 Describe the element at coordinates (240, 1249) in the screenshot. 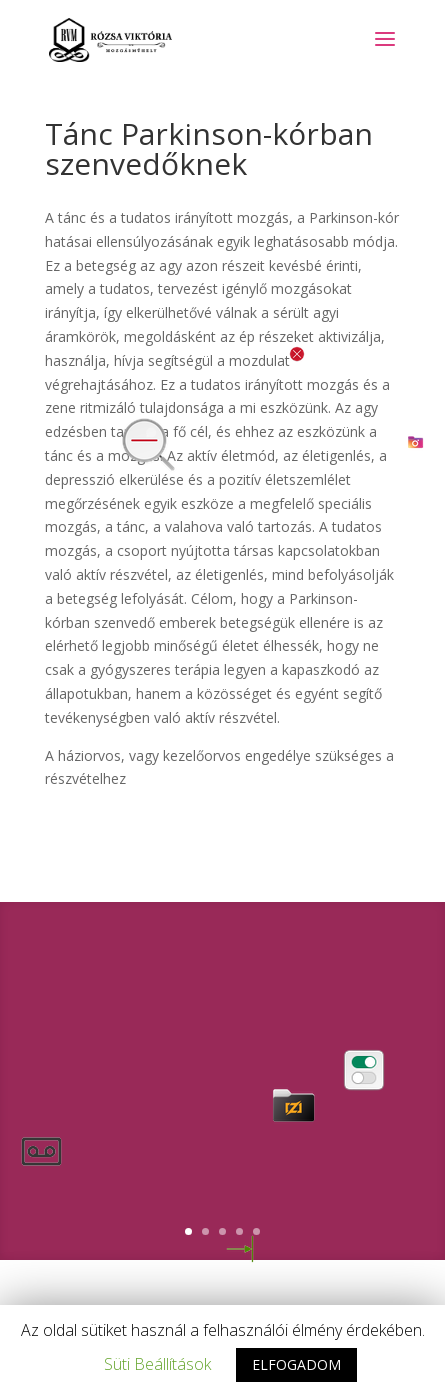

I see `go to the last item or page` at that location.